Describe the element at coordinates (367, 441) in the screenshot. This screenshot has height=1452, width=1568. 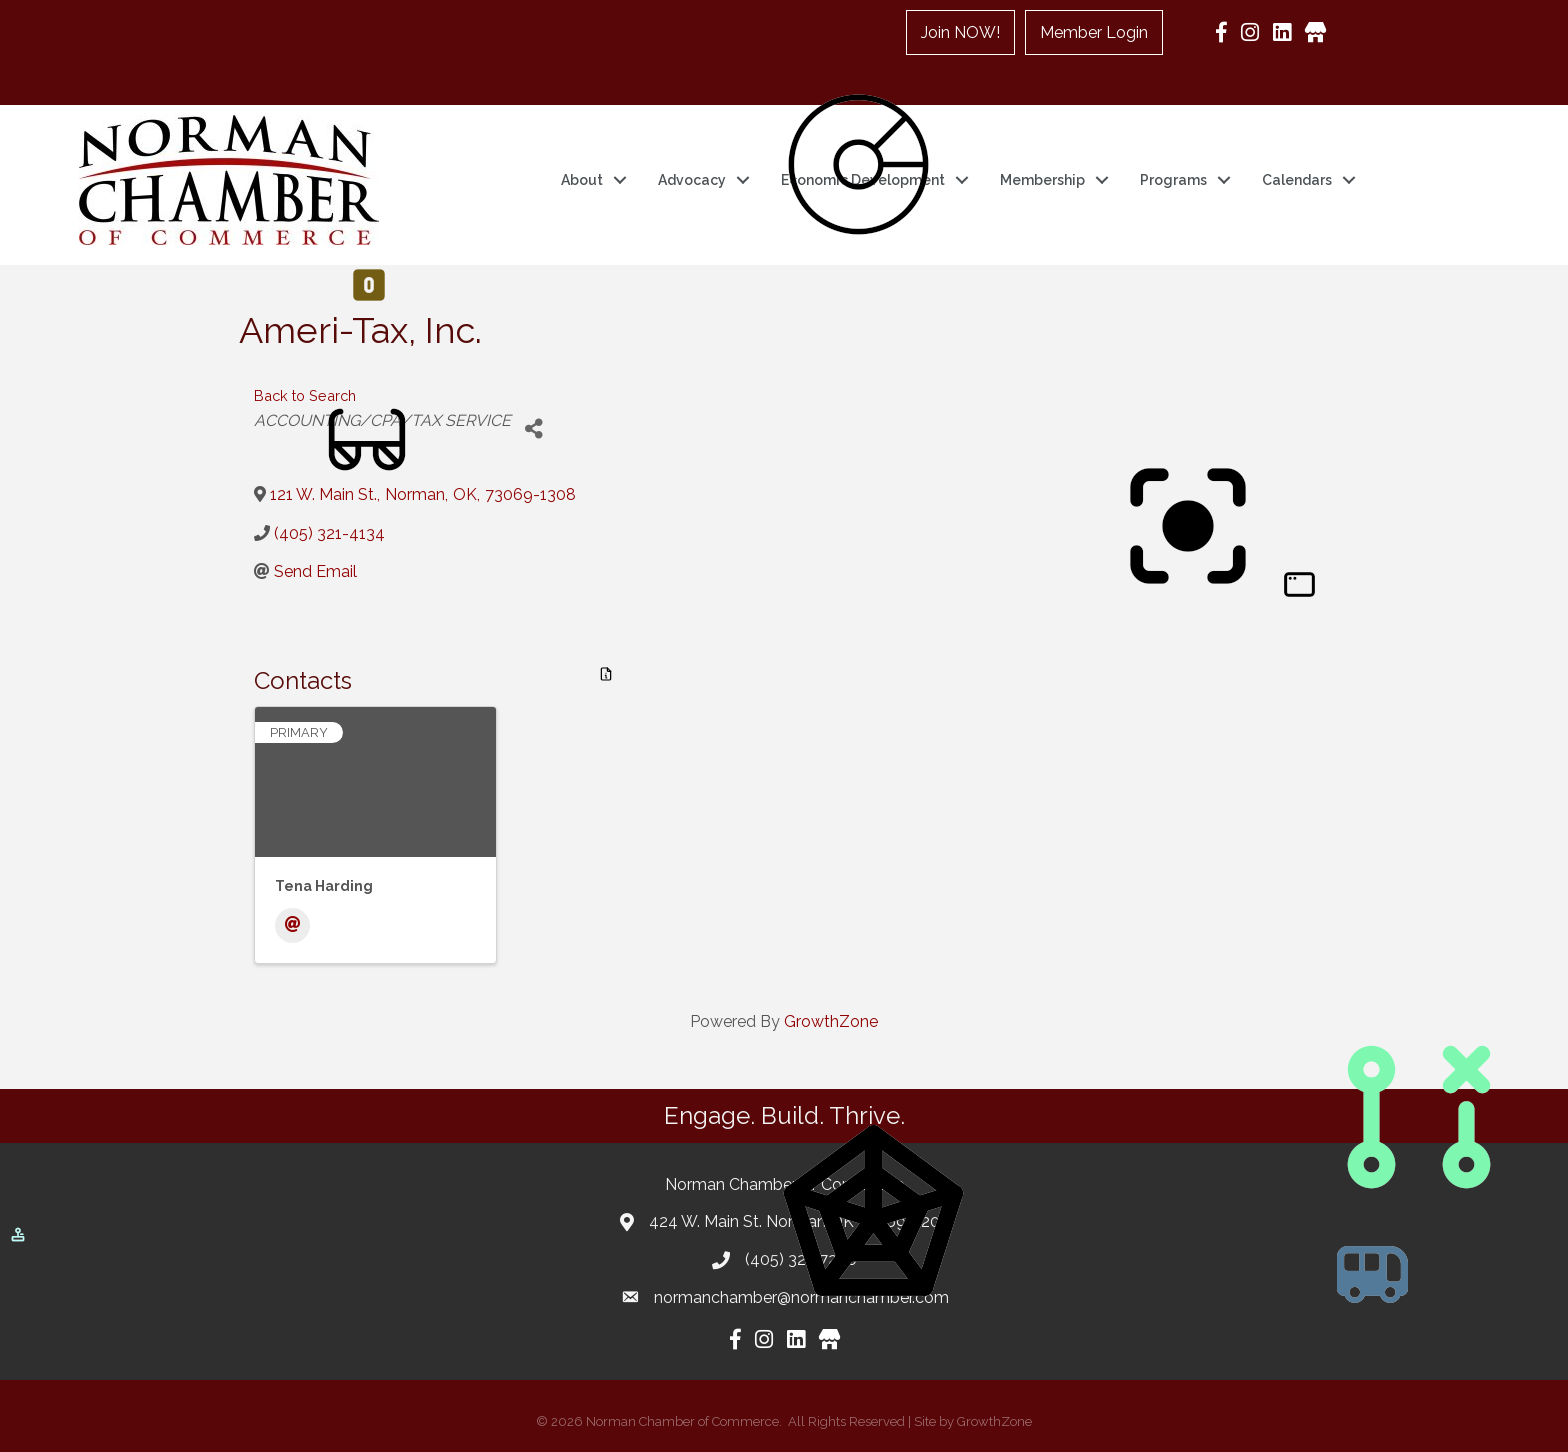
I see `toggle cool or incognito mode` at that location.